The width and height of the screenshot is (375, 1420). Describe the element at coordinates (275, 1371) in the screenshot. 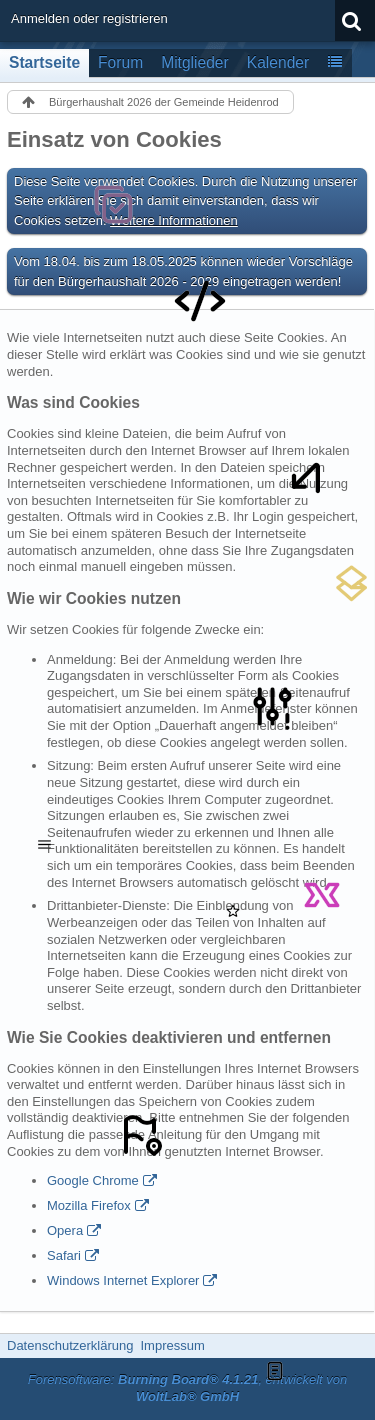

I see `view your notes` at that location.